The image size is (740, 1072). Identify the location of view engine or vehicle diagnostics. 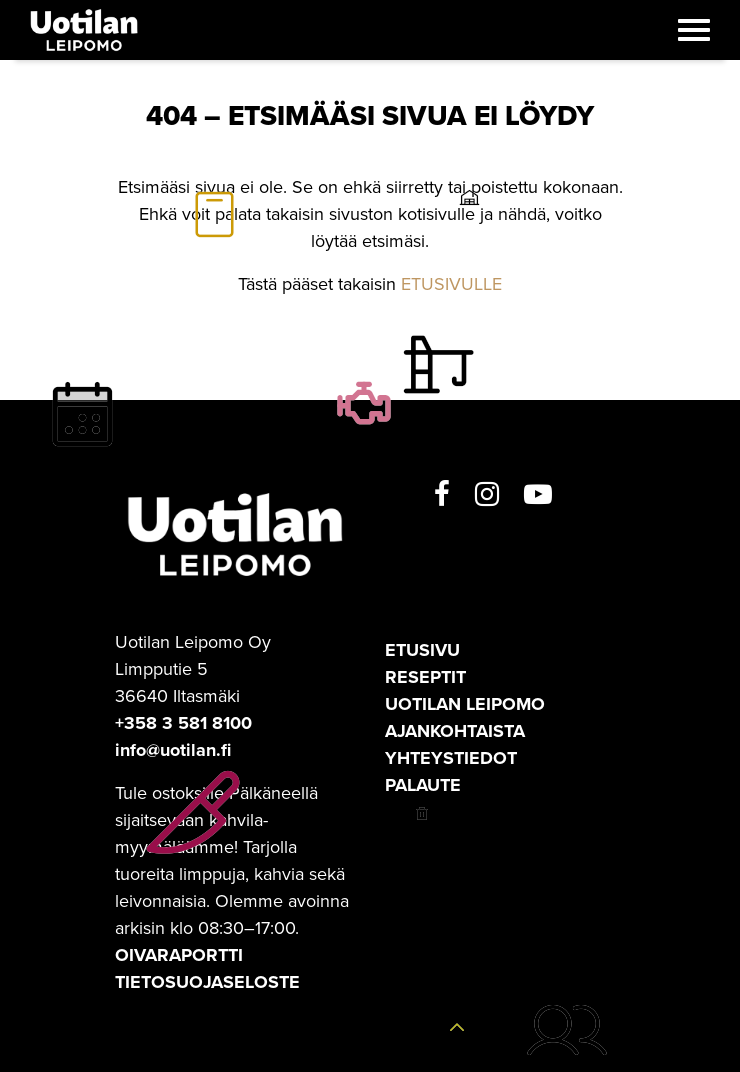
(364, 403).